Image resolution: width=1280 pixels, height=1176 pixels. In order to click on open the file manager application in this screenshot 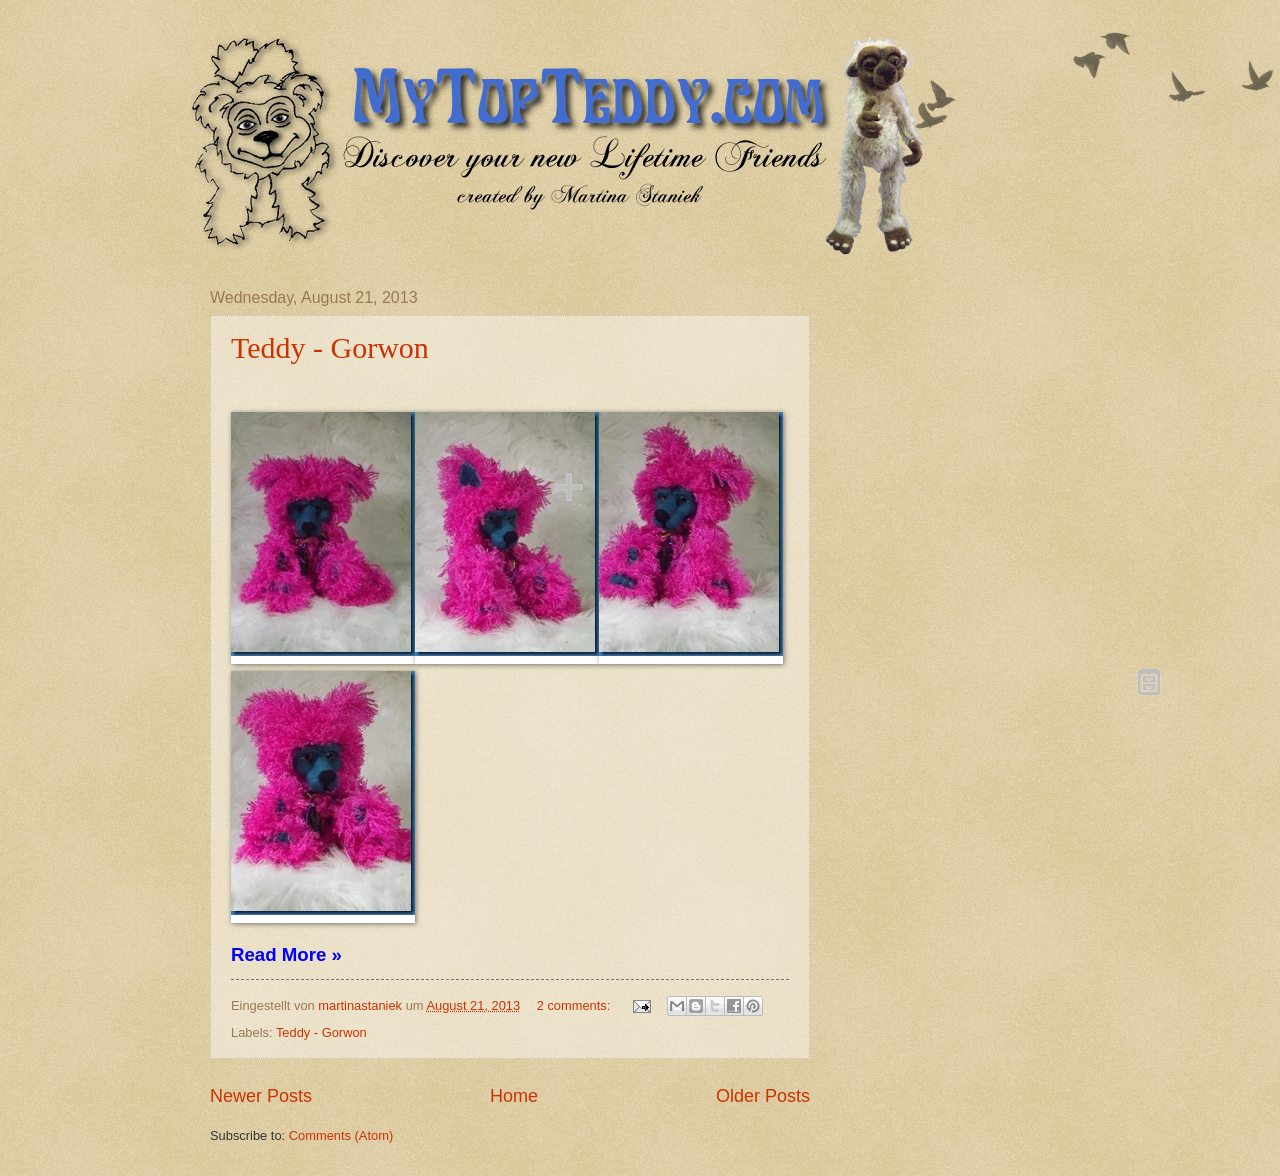, I will do `click(1149, 682)`.